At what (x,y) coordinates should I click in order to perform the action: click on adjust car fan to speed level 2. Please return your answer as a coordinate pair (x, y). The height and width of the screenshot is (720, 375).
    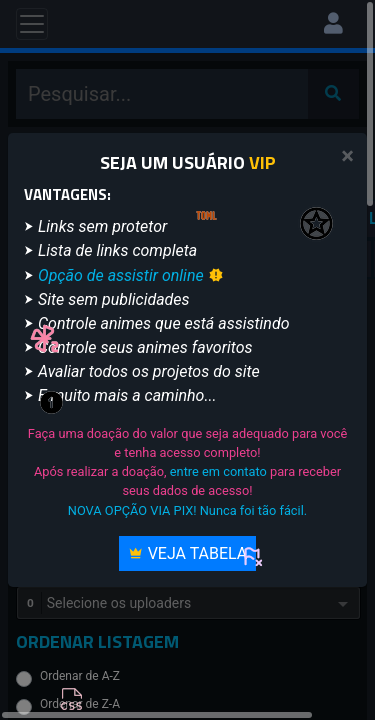
    Looking at the image, I should click on (44, 338).